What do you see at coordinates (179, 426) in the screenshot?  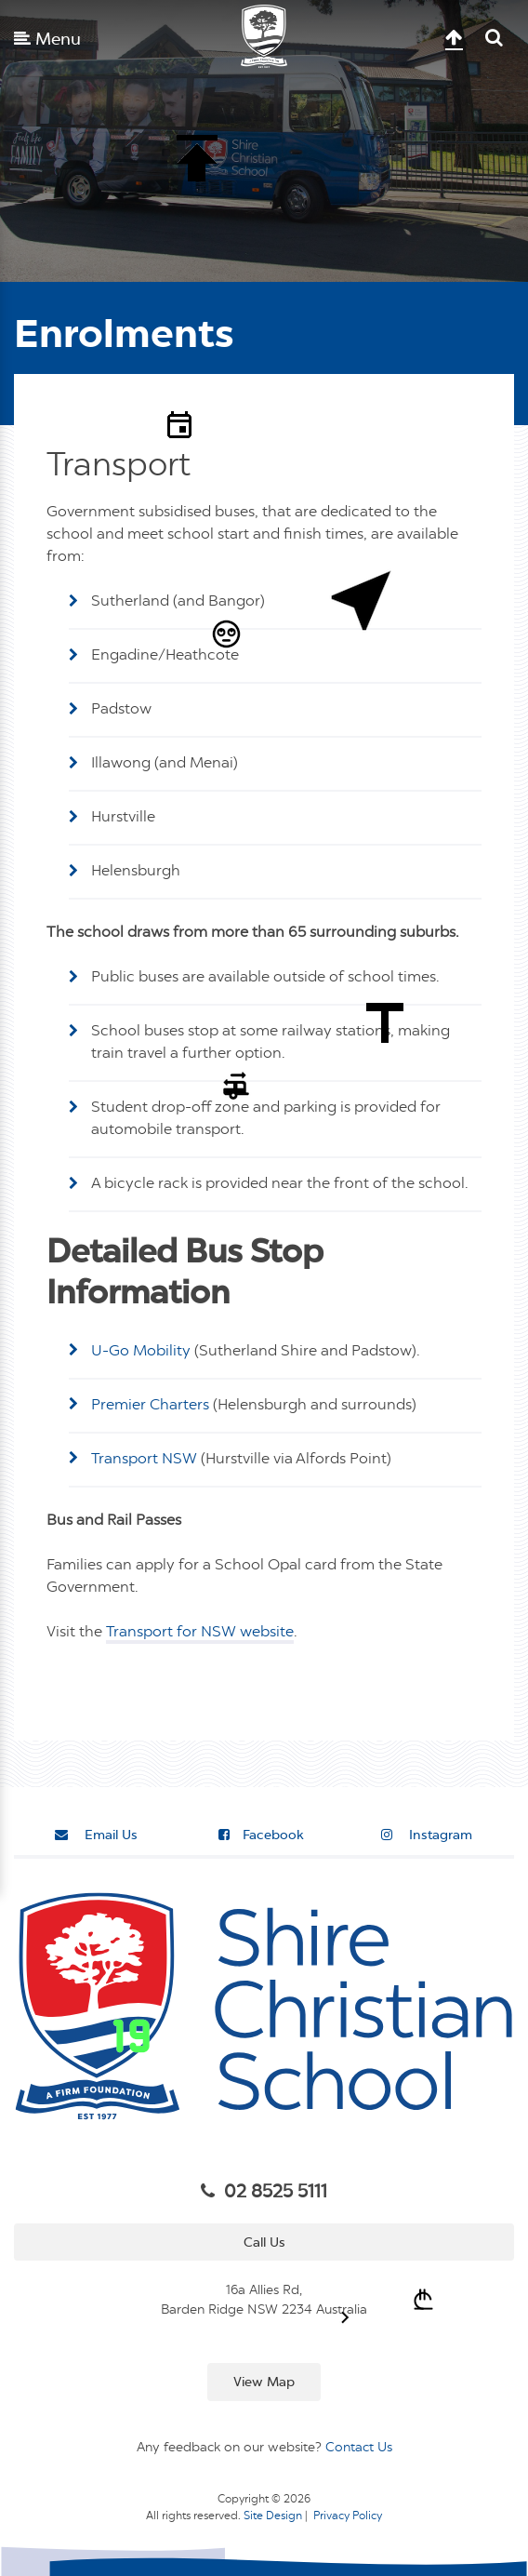 I see `add a calendar event` at bounding box center [179, 426].